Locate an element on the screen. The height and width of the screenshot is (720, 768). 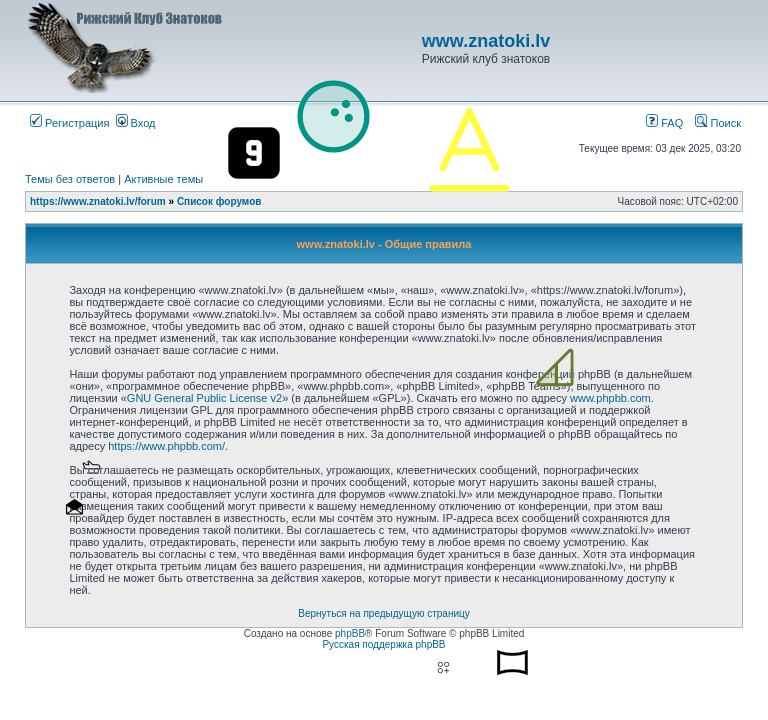
select page or item number 9 is located at coordinates (254, 153).